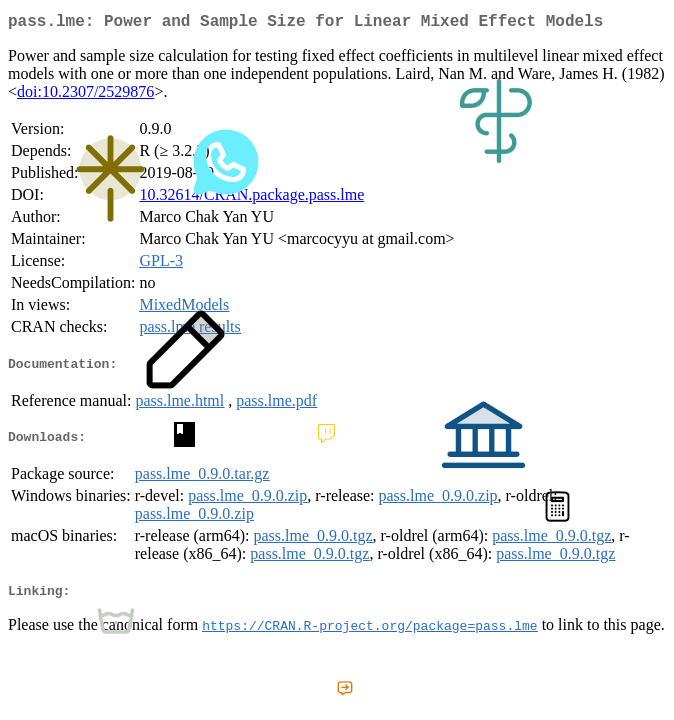  Describe the element at coordinates (345, 688) in the screenshot. I see `forward a message to another recipient` at that location.